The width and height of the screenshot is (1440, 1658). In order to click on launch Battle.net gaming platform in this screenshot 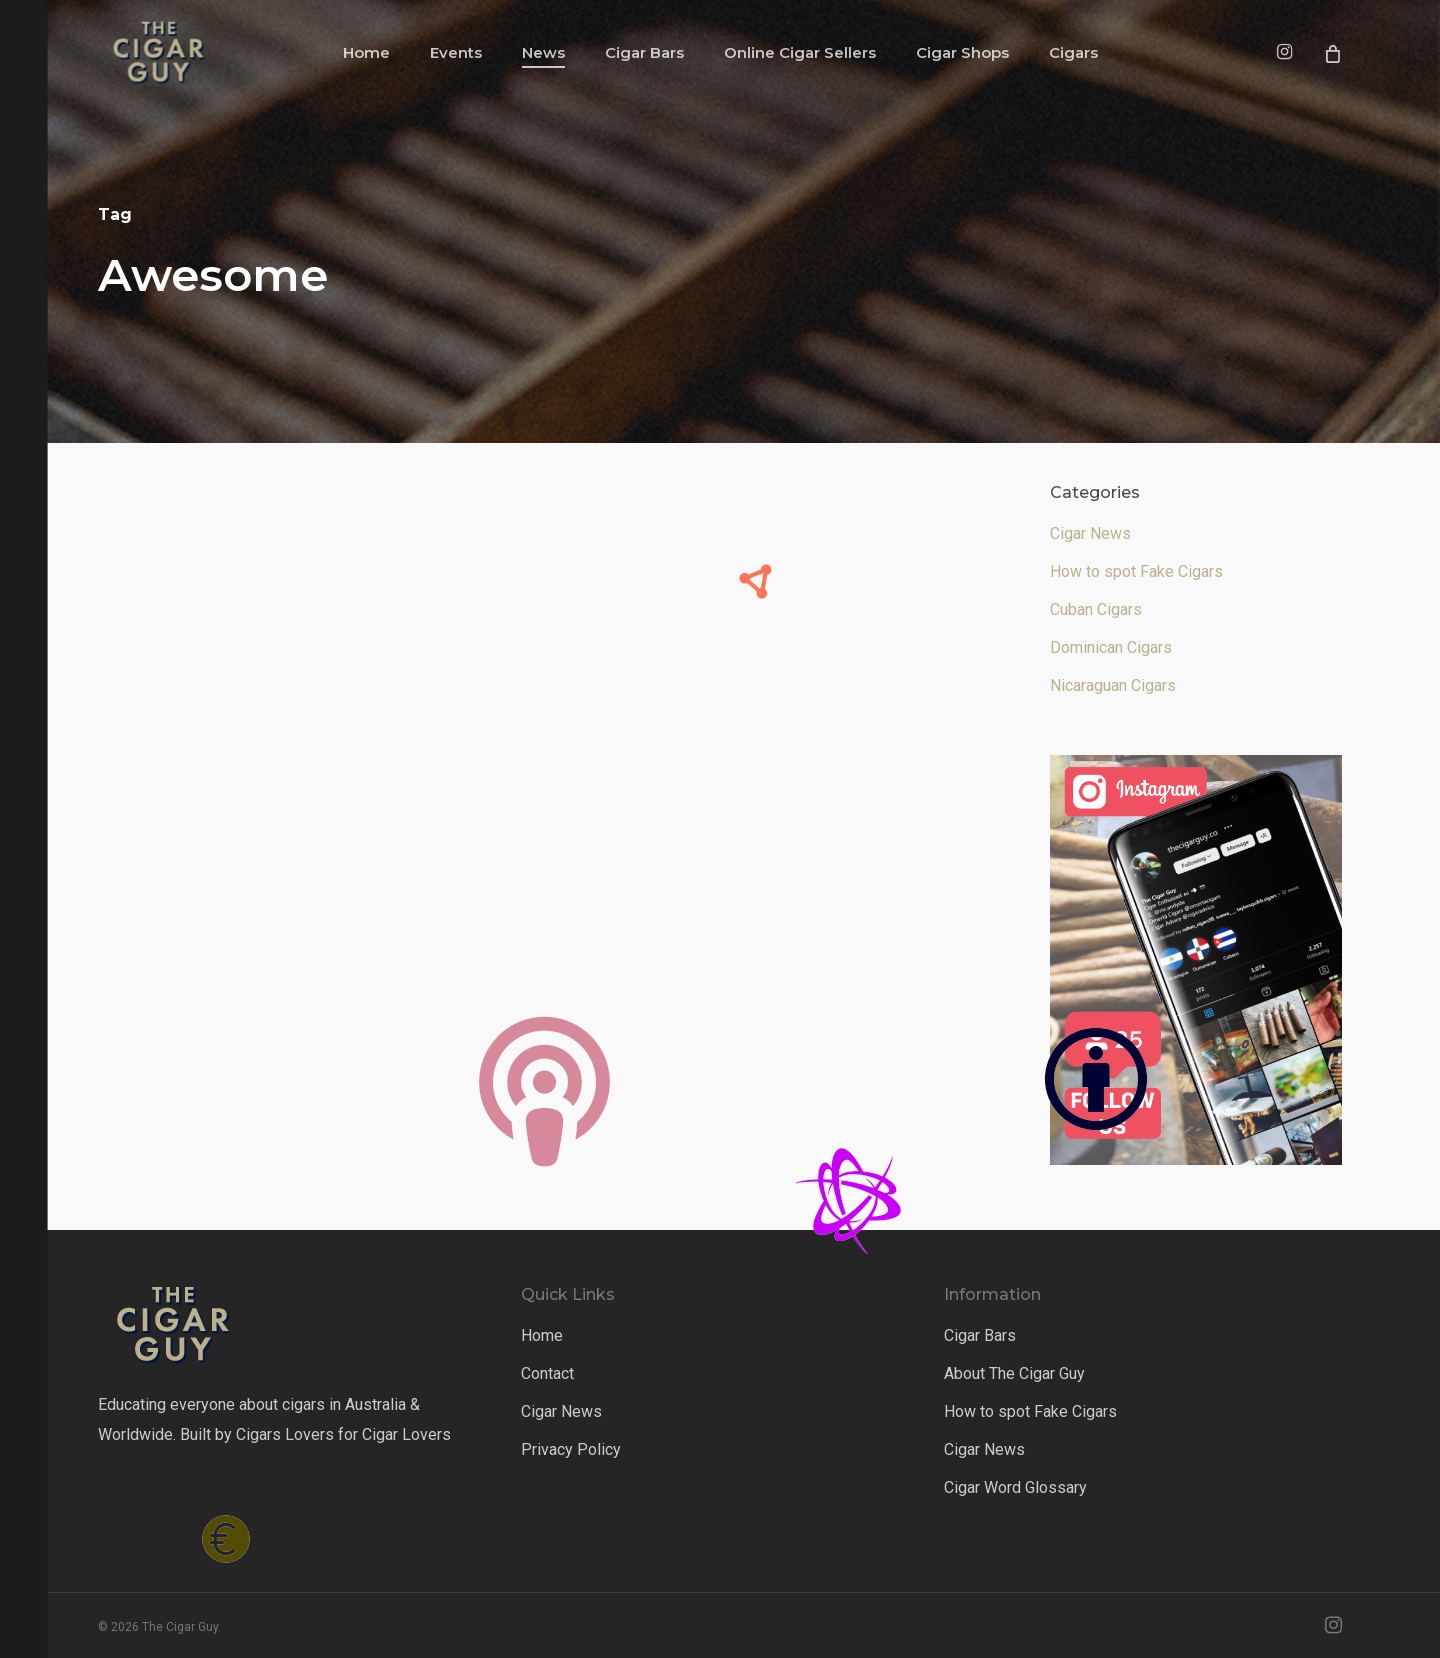, I will do `click(848, 1201)`.